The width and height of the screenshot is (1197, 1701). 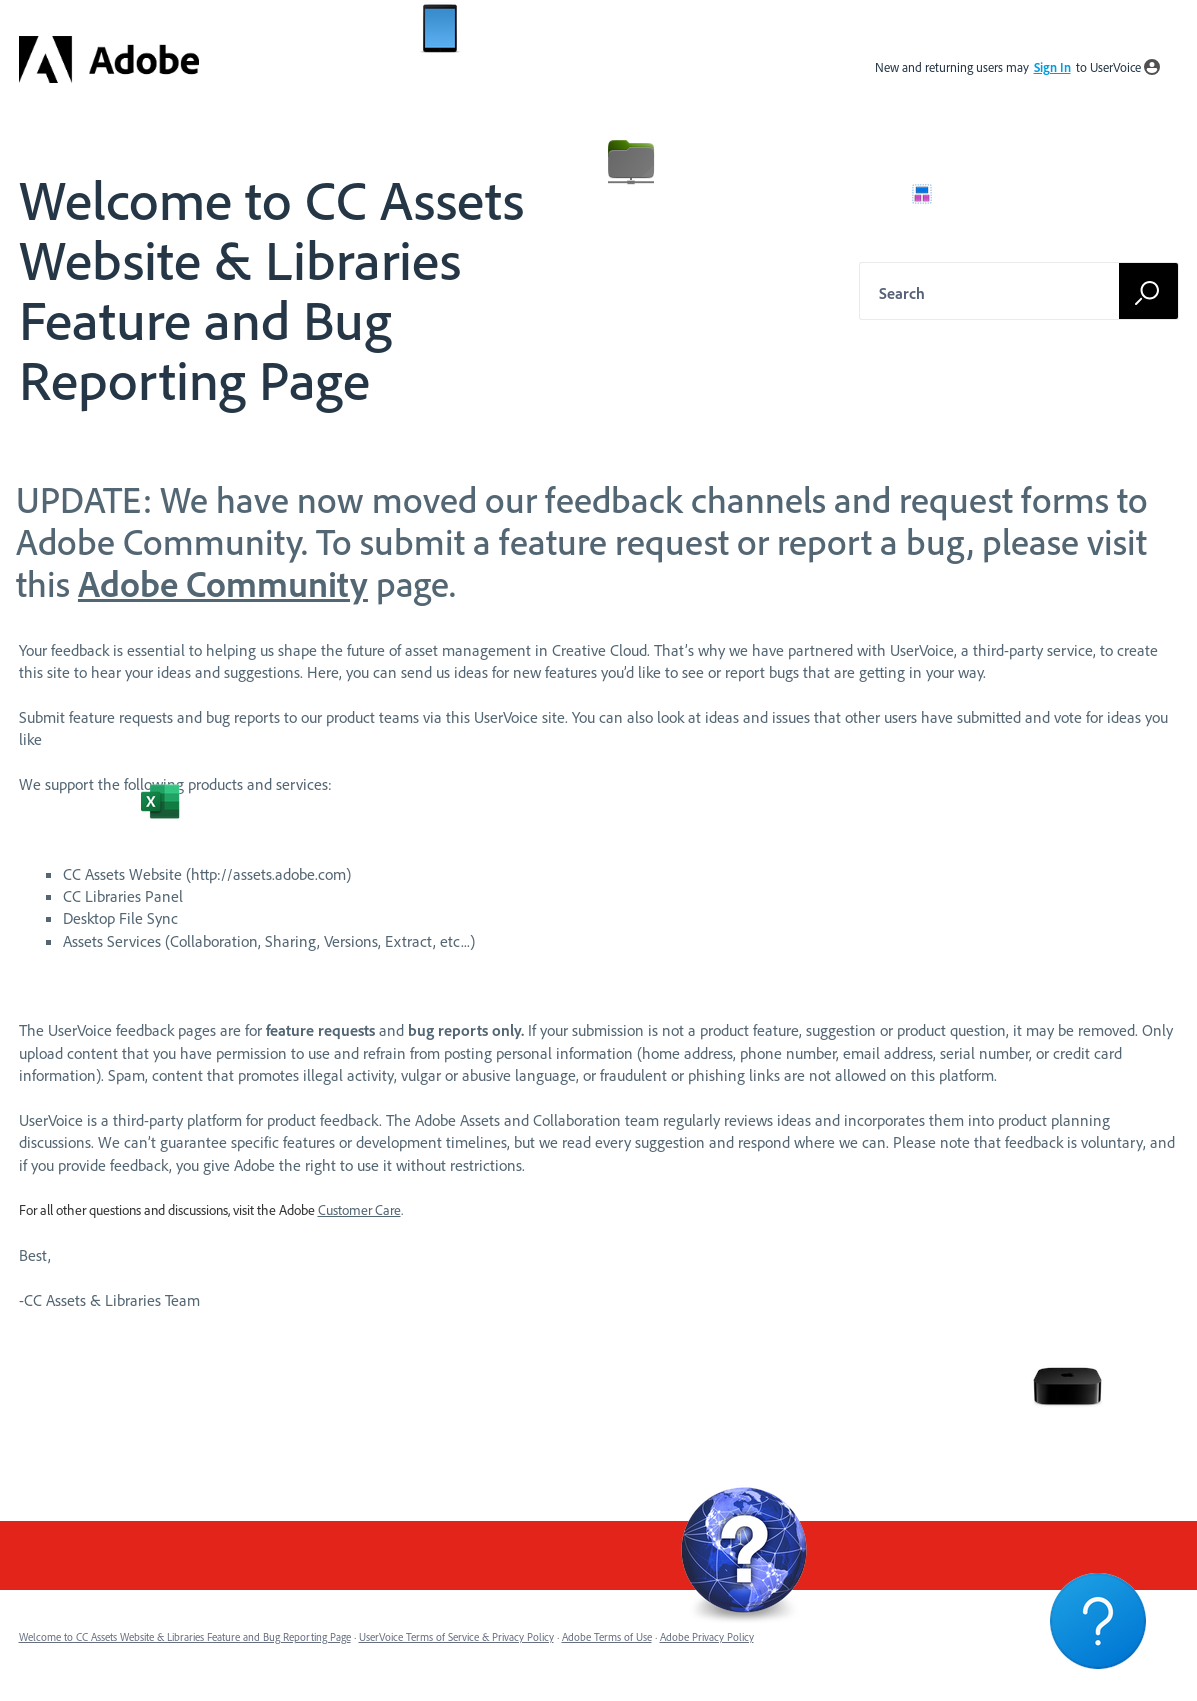 I want to click on access help or support information, so click(x=1098, y=1621).